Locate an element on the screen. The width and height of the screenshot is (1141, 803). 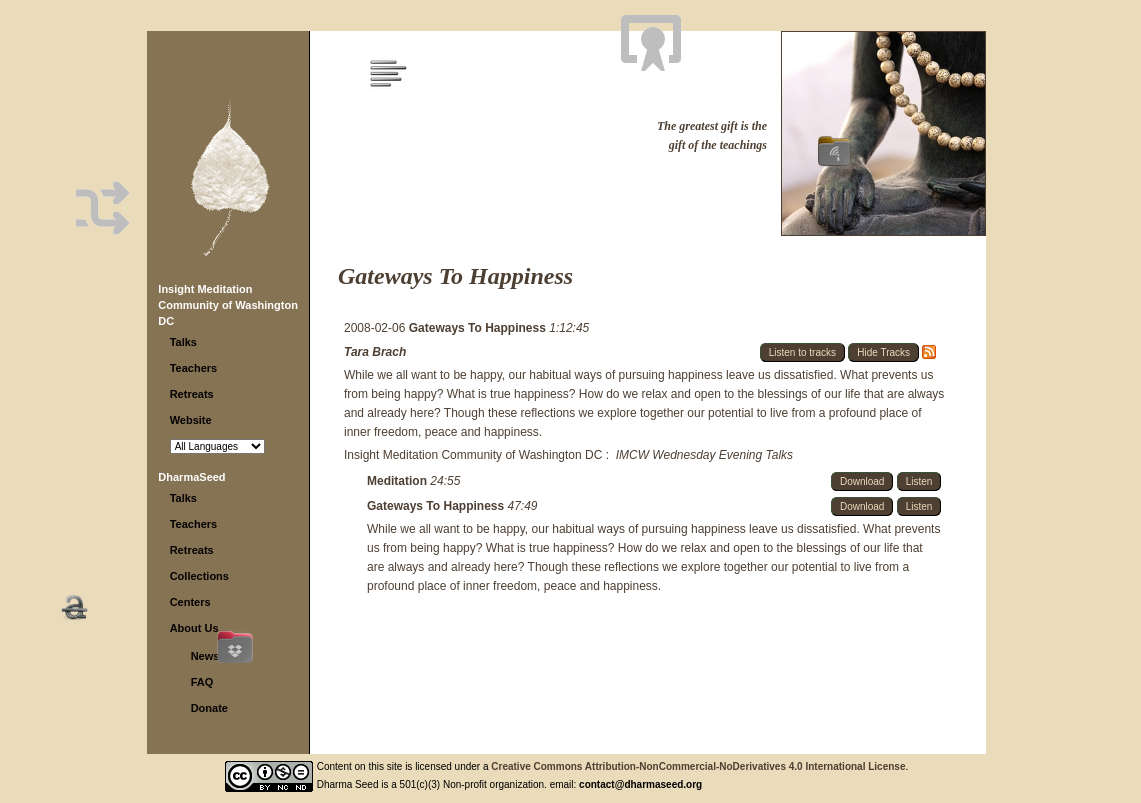
open your insync synced folder is located at coordinates (834, 150).